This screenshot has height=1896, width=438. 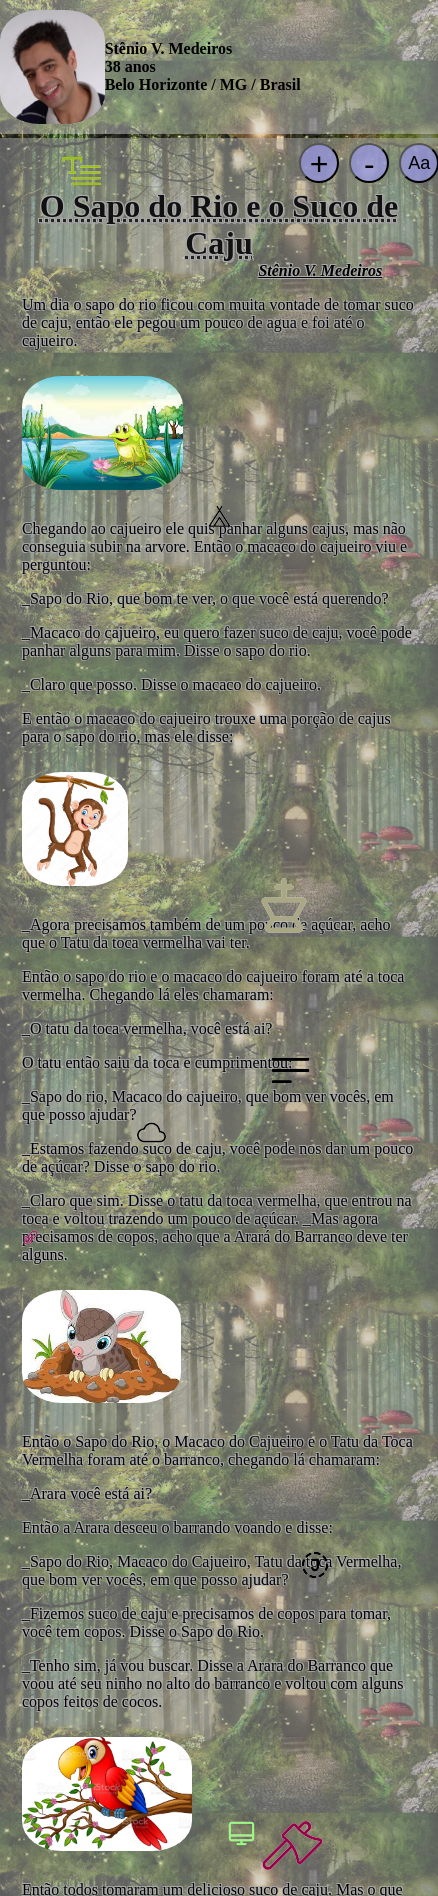 What do you see at coordinates (151, 1132) in the screenshot?
I see `access cloud storage` at bounding box center [151, 1132].